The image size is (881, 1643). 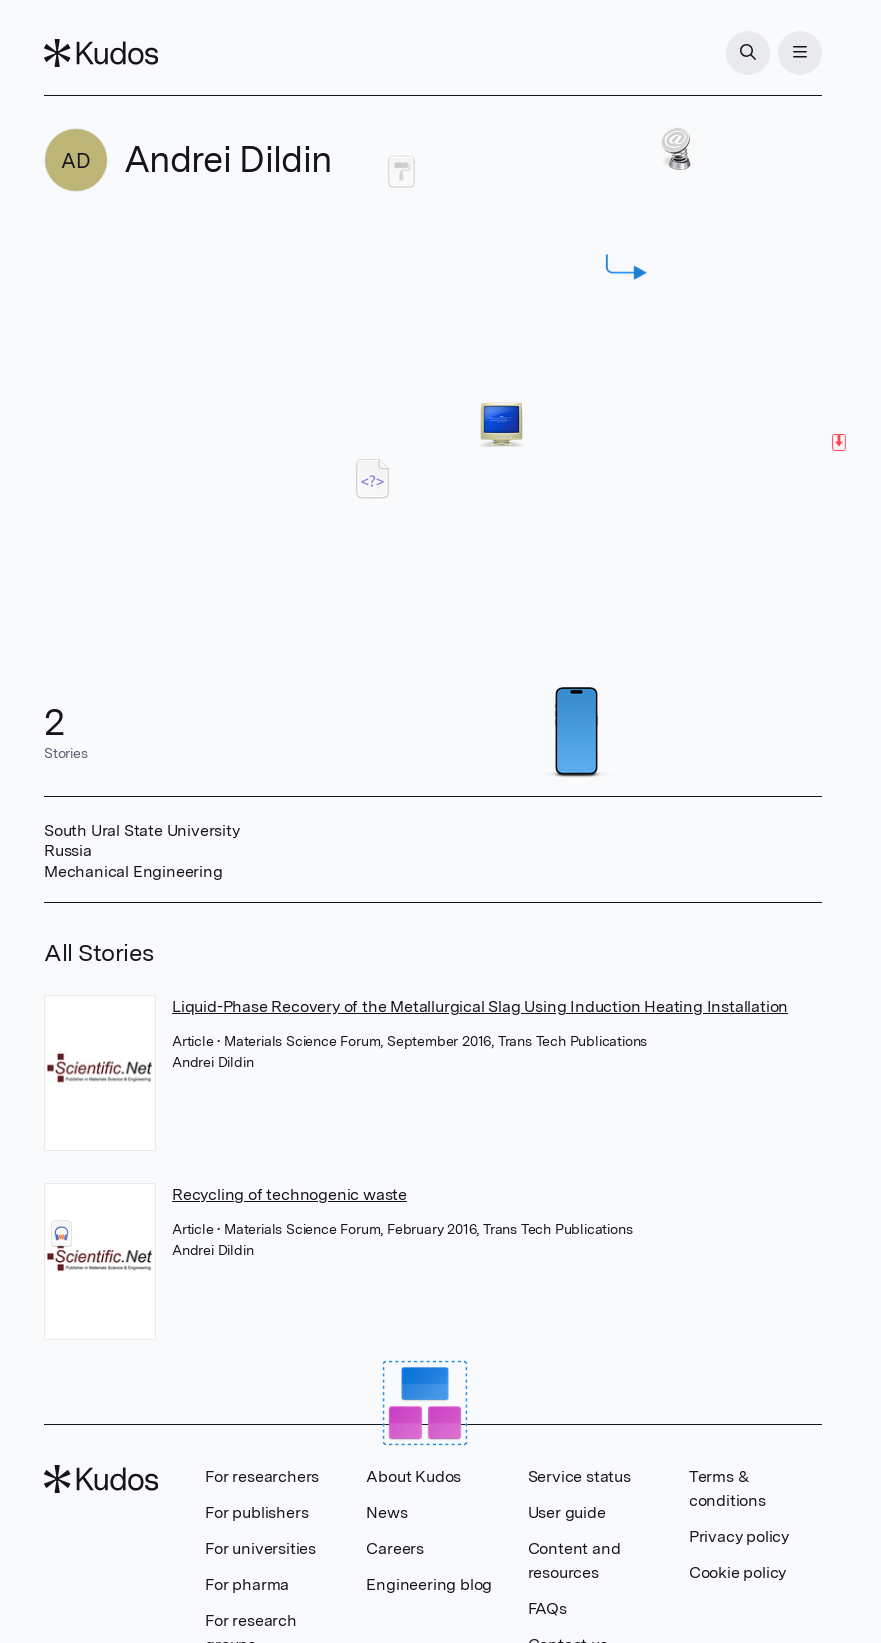 I want to click on iPhone 15 Pro device icon, so click(x=576, y=732).